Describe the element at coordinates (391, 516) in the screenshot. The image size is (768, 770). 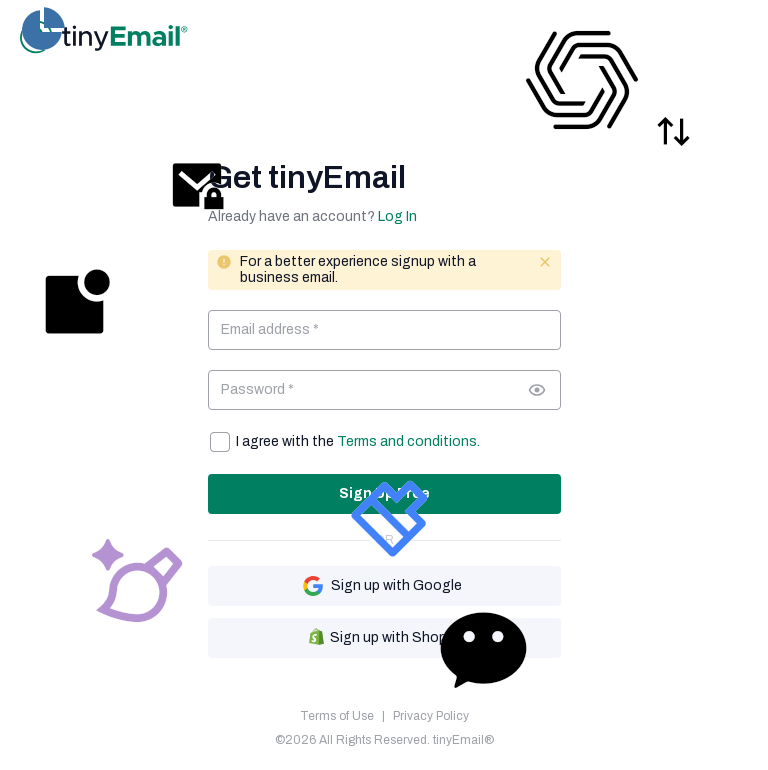
I see `access brush or painting tools` at that location.